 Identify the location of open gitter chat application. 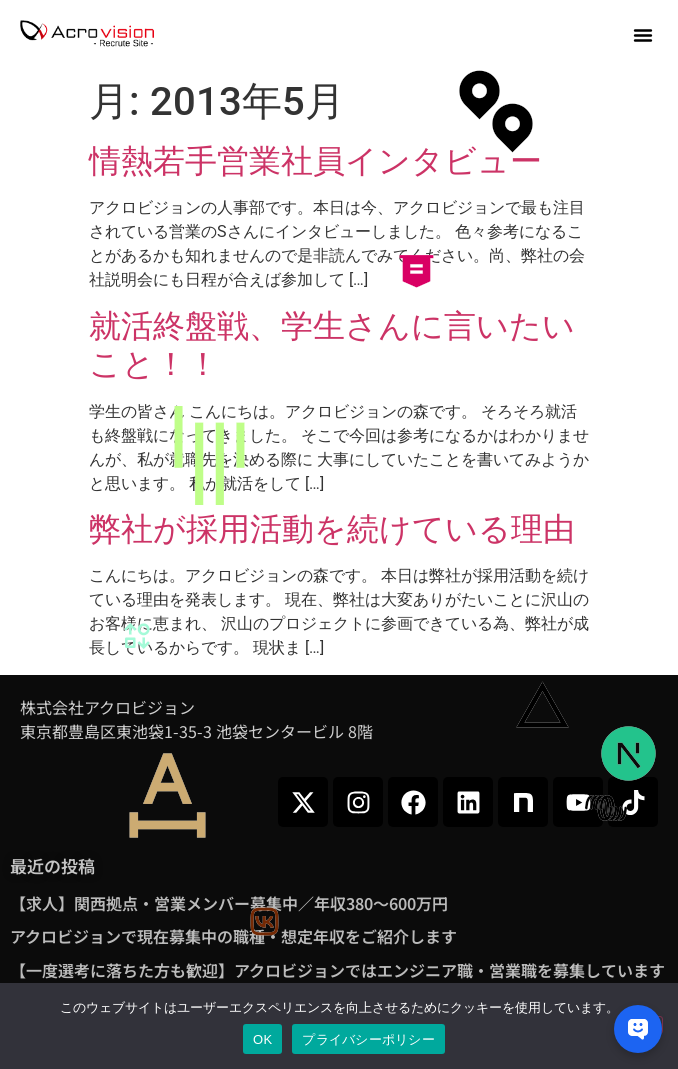
(209, 455).